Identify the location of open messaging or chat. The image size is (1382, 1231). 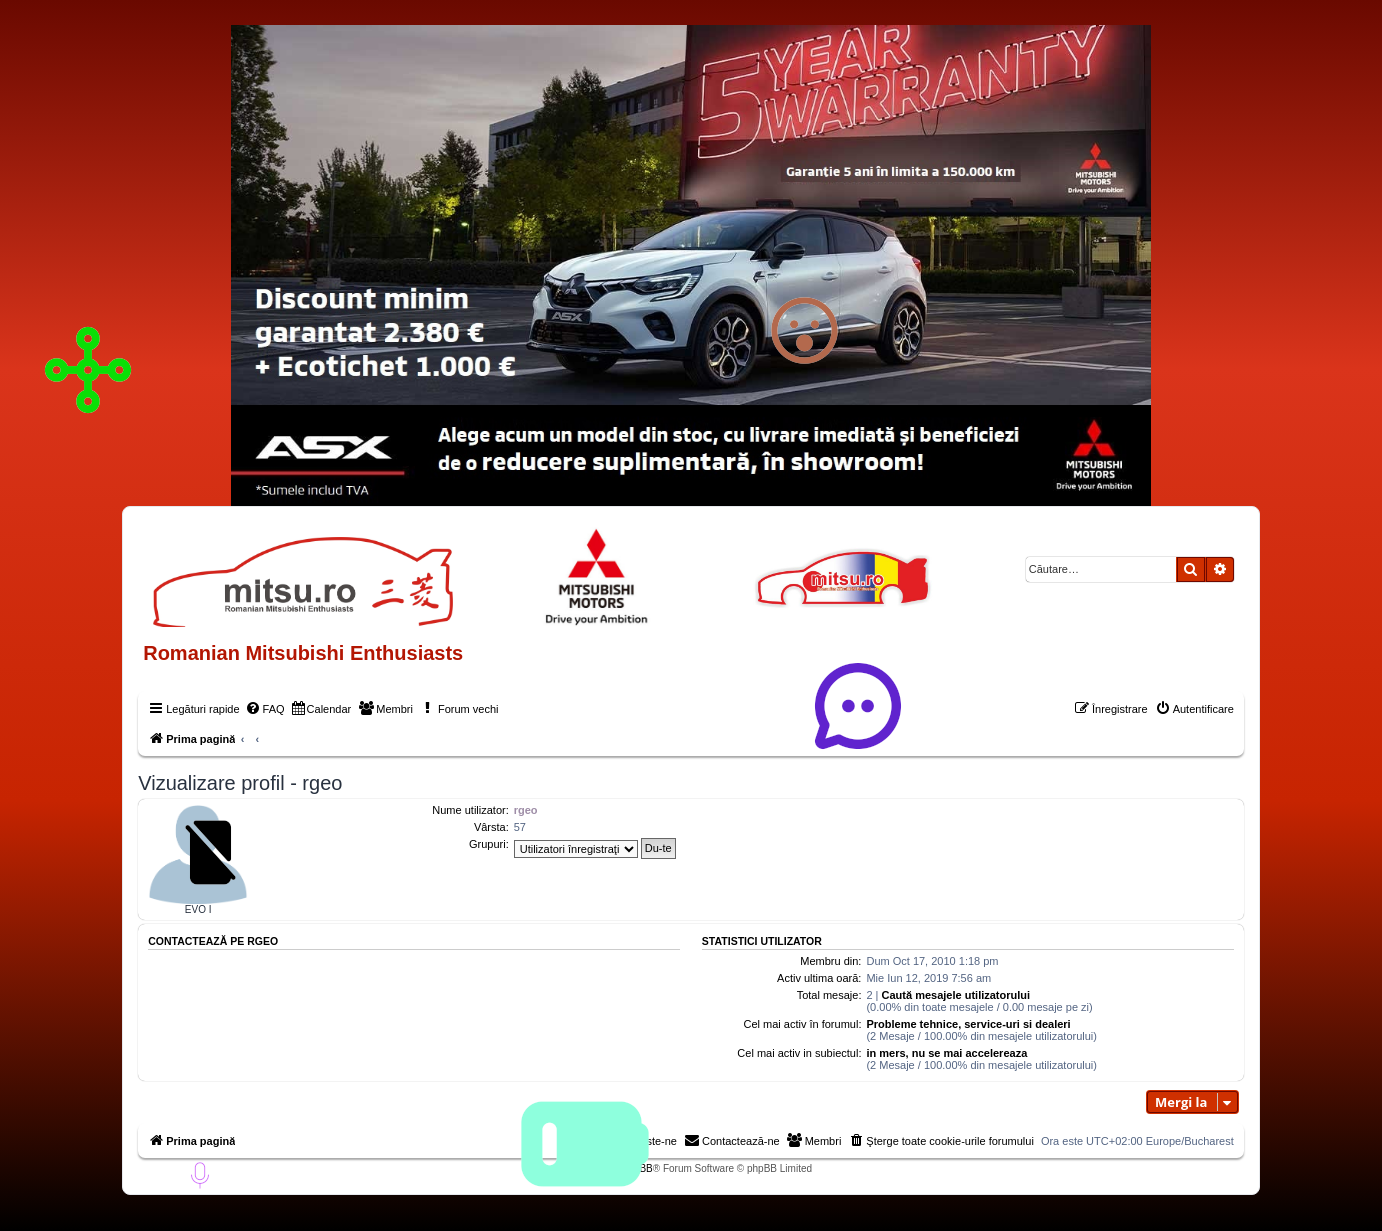
(858, 706).